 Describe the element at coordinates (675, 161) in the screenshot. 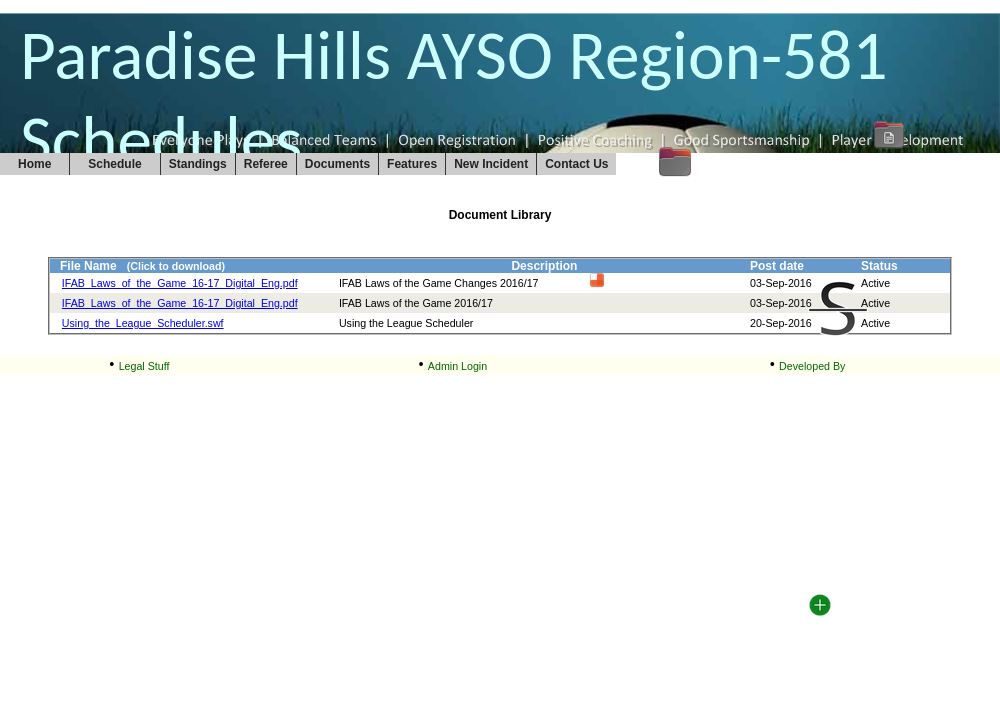

I see `indicates an open or expanded folder` at that location.